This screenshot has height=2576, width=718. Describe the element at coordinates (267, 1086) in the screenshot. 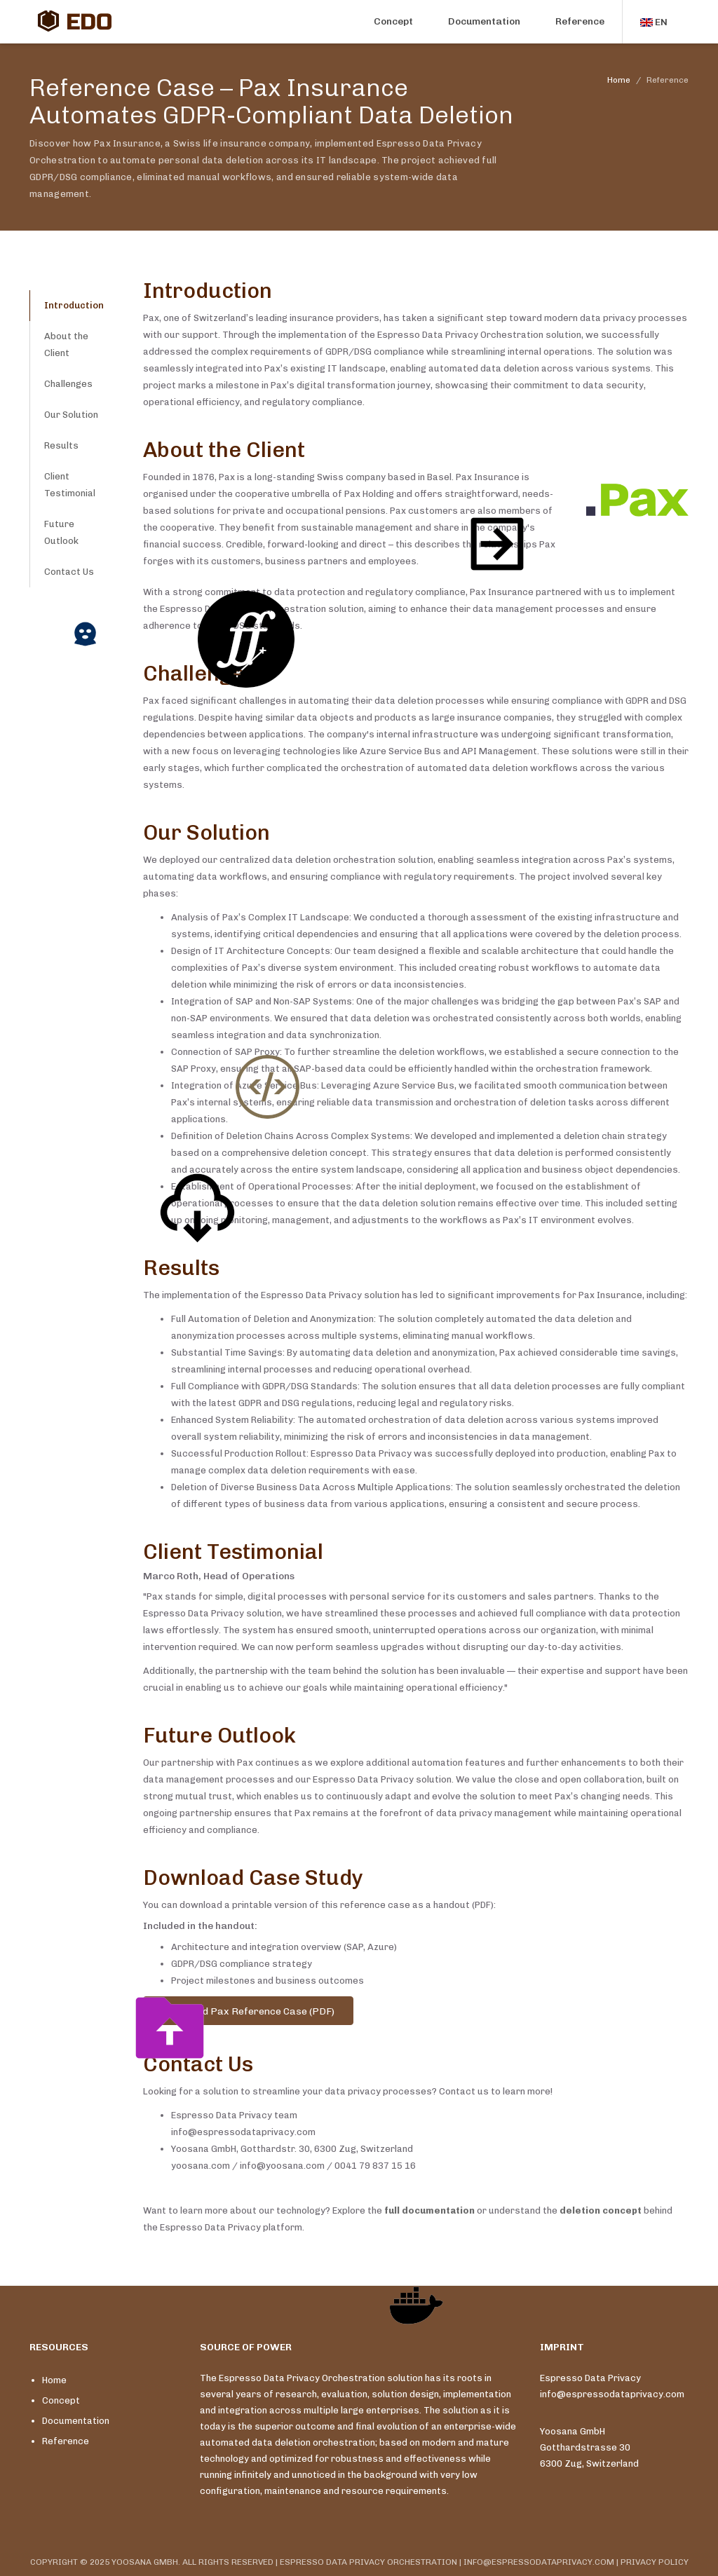

I see `codecrafters logo` at that location.